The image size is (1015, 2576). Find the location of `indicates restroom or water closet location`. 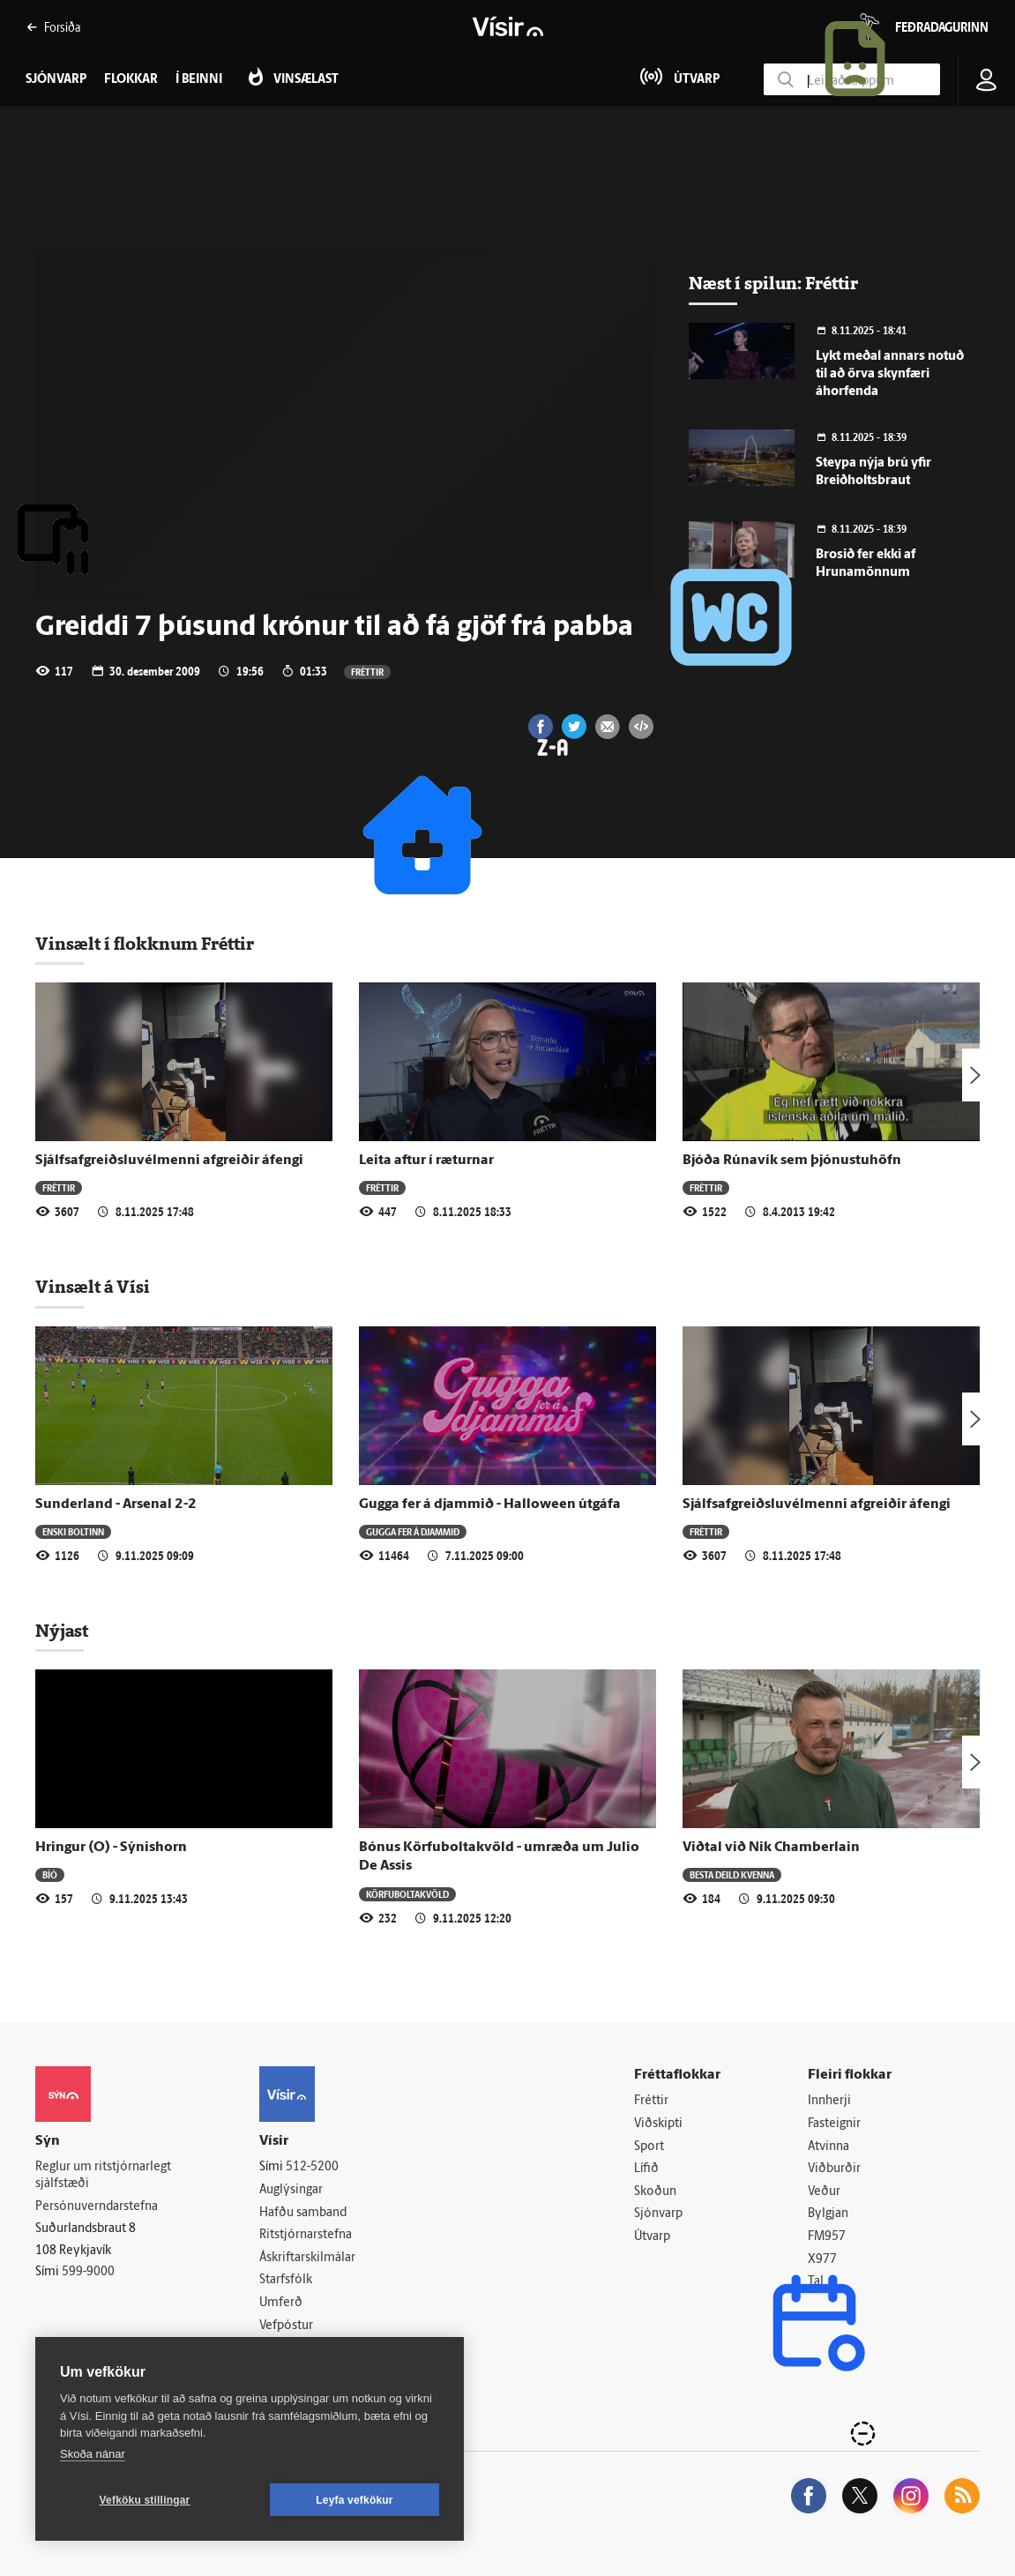

indicates restroom or water closet location is located at coordinates (731, 617).